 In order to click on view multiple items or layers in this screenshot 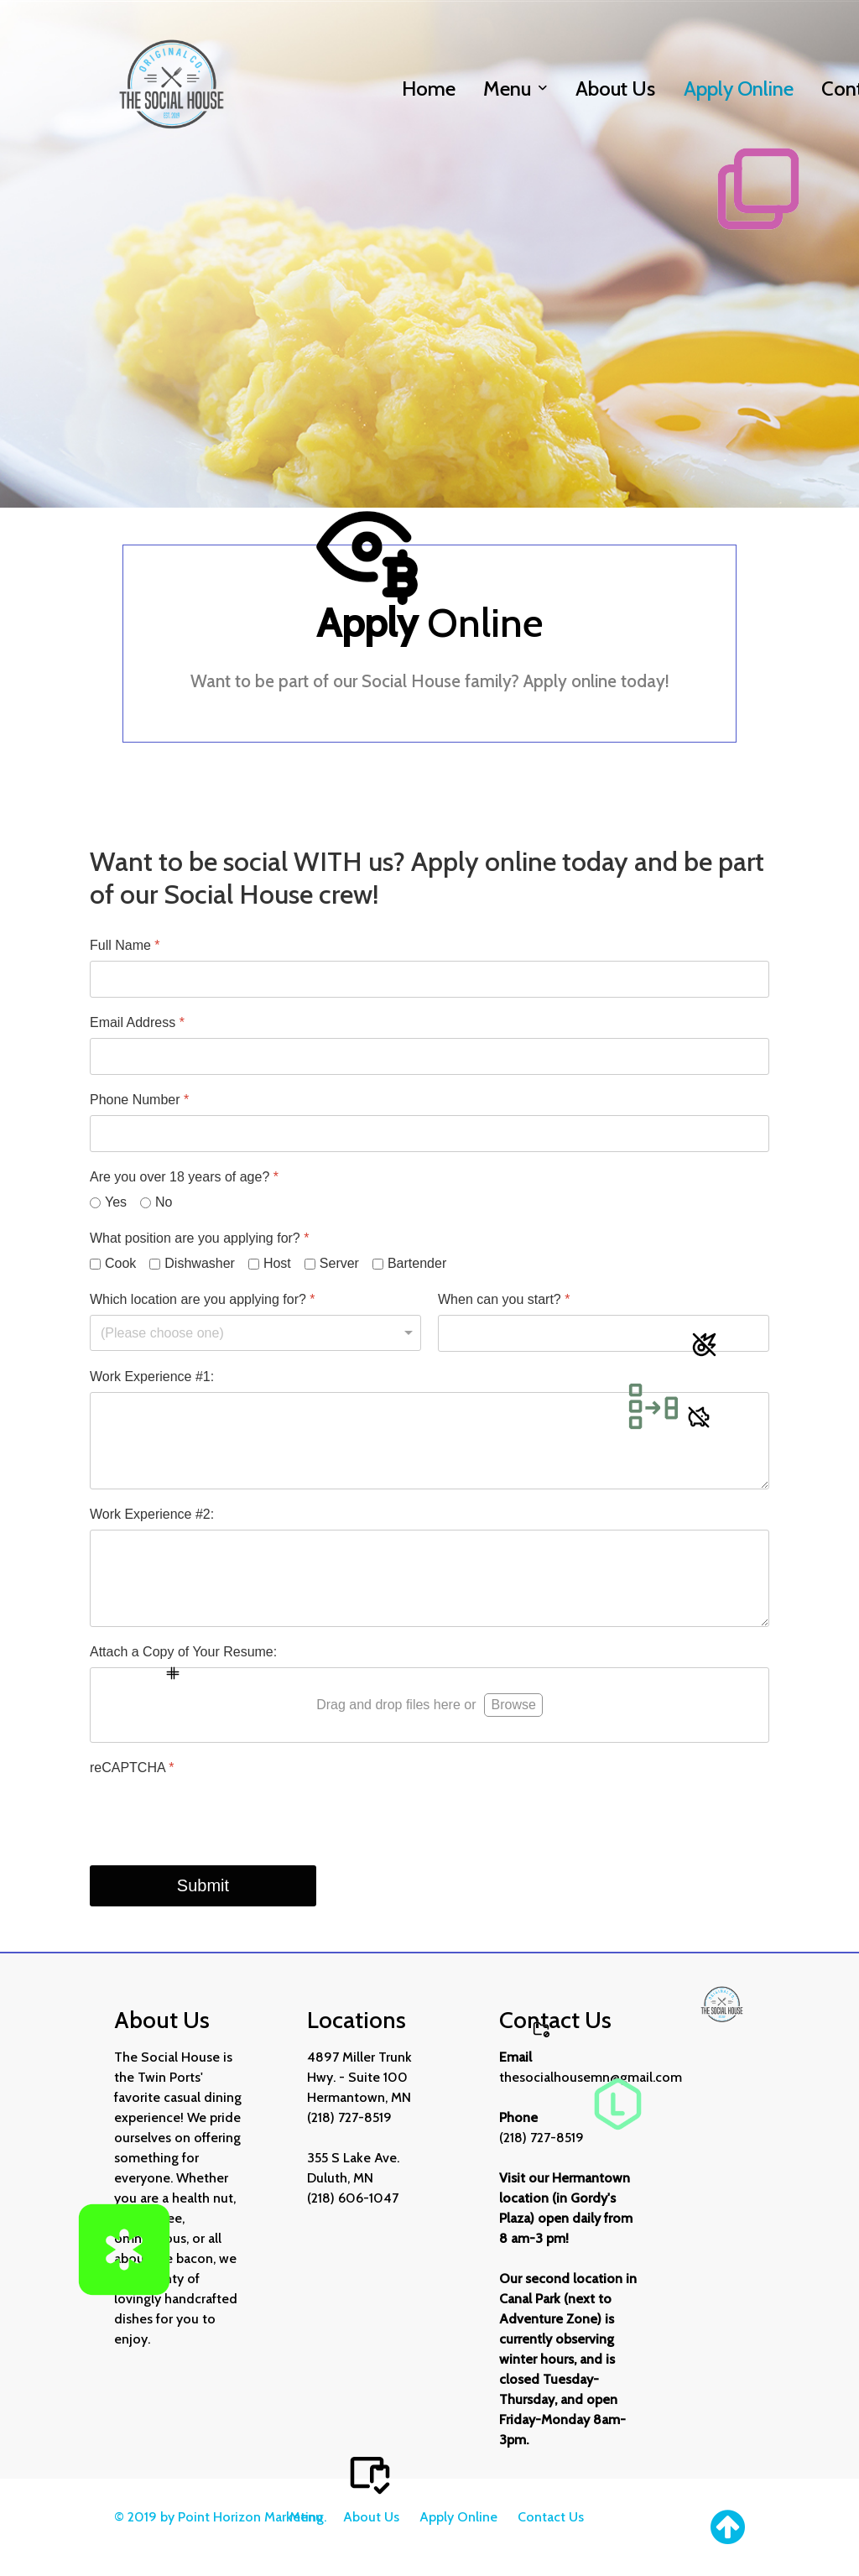, I will do `click(758, 189)`.